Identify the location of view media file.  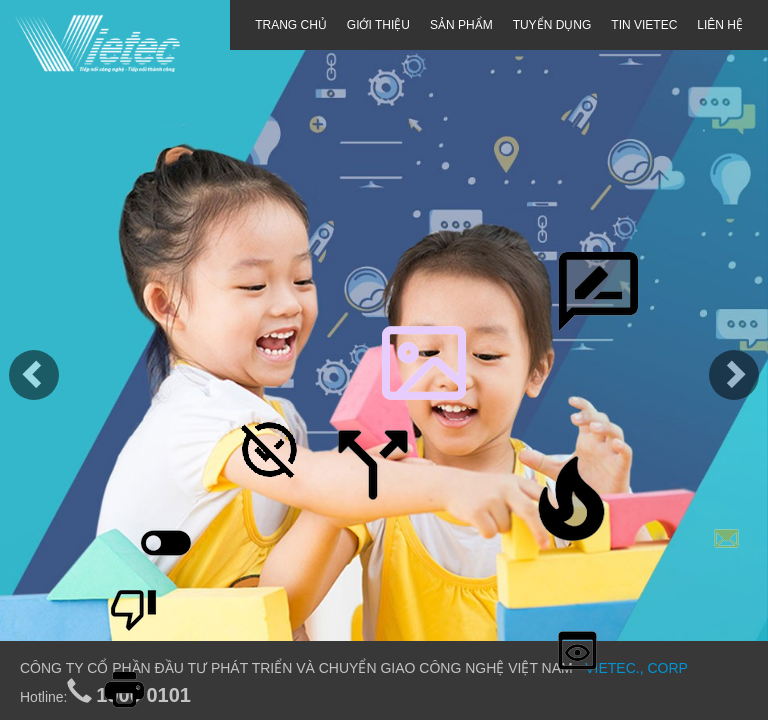
(424, 363).